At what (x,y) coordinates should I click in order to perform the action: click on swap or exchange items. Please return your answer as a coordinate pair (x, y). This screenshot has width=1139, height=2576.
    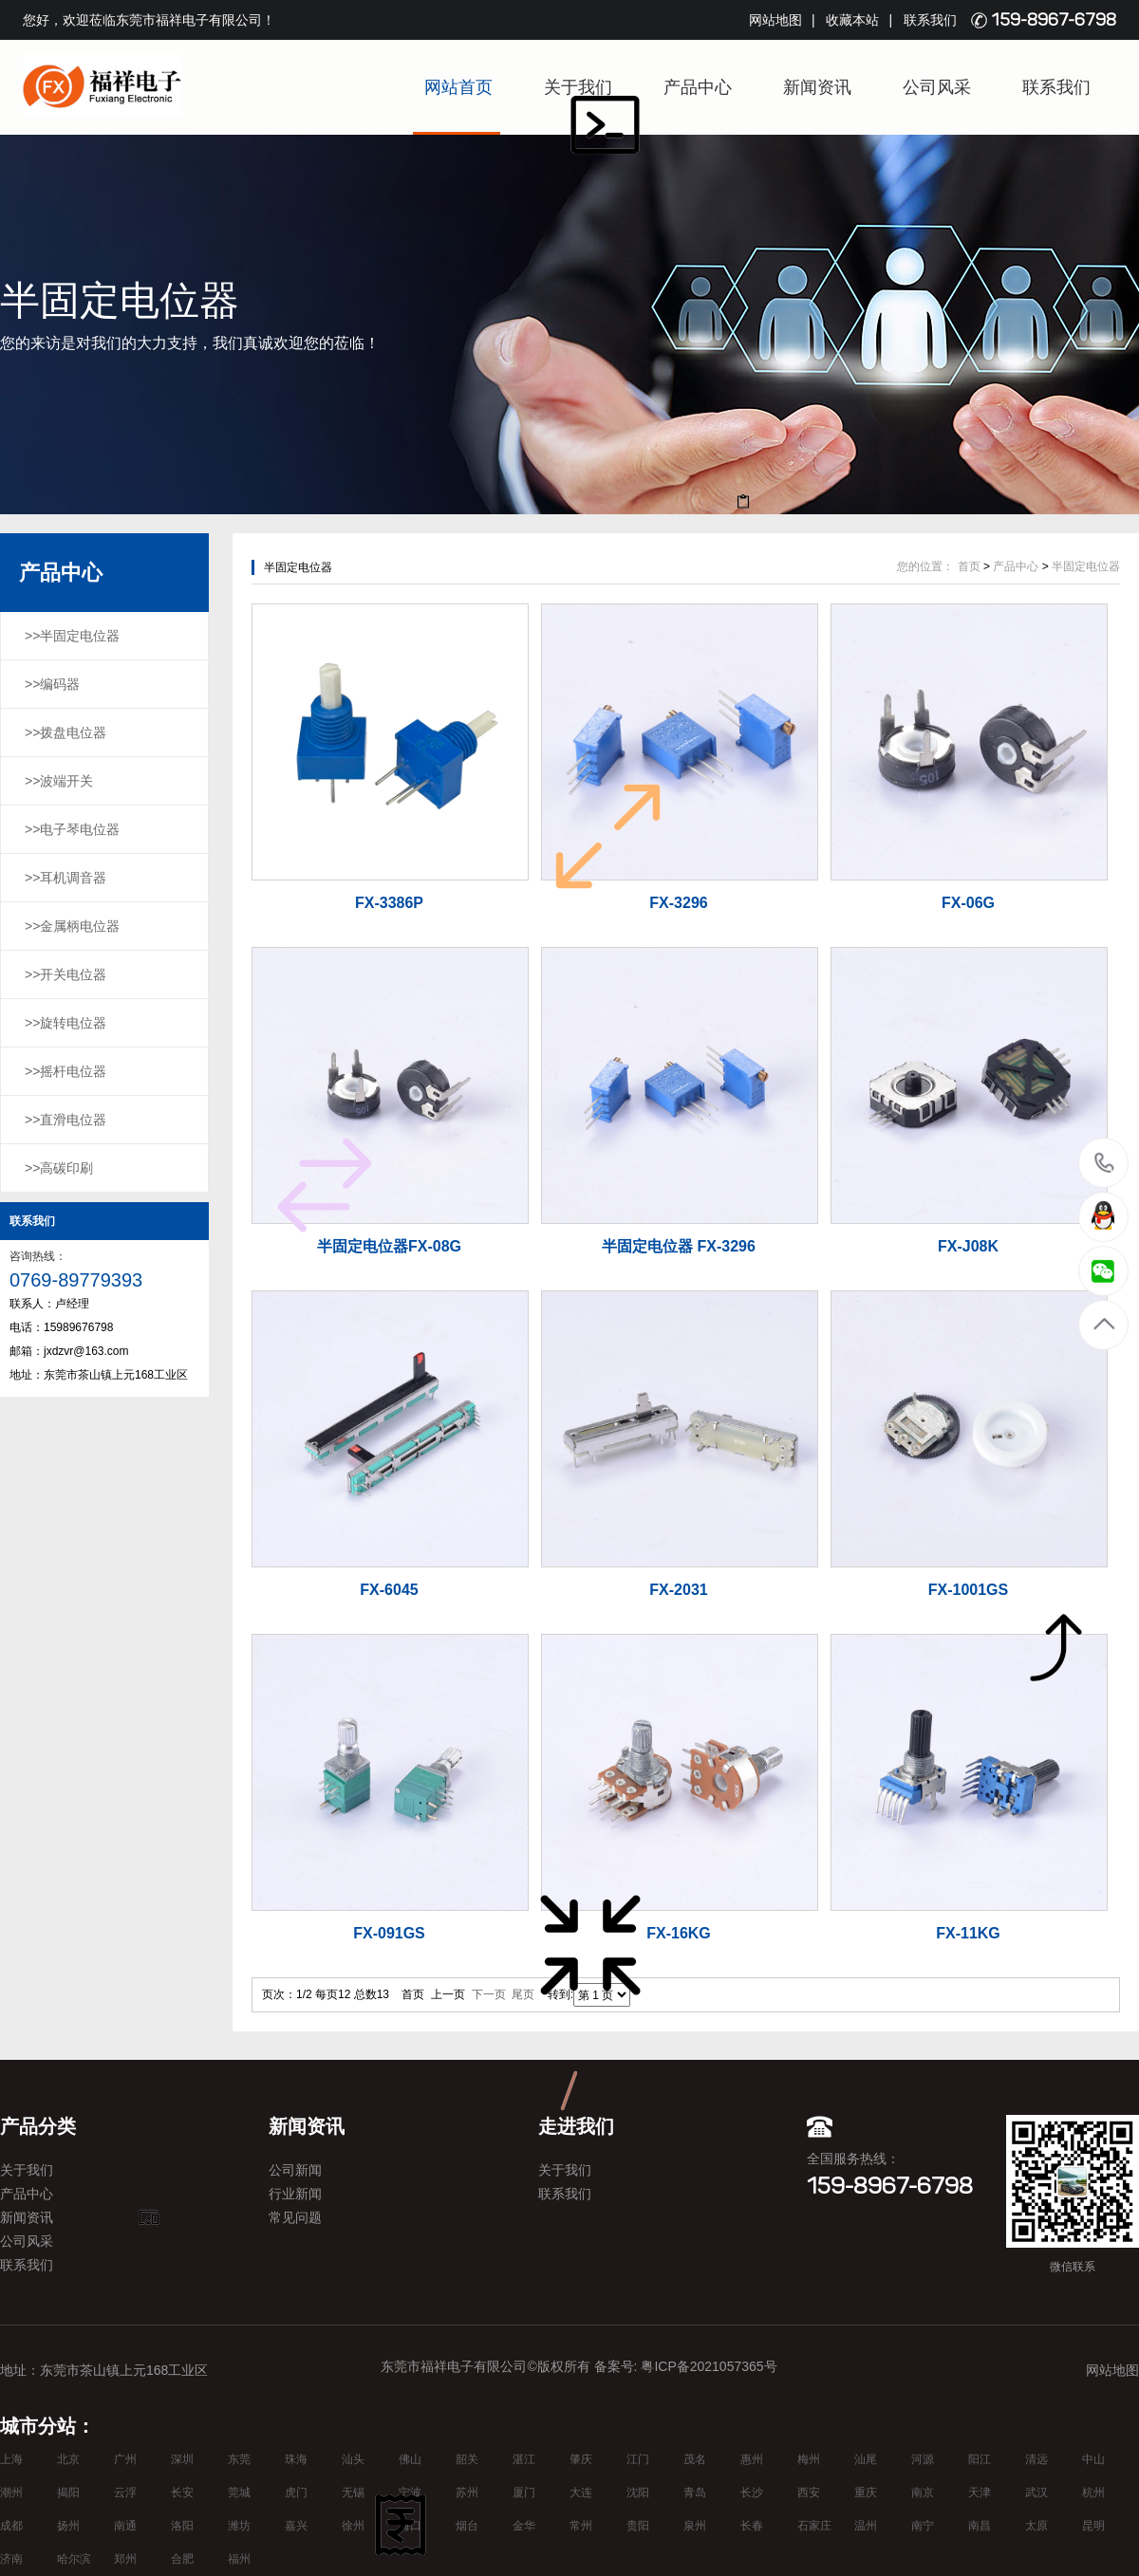
    Looking at the image, I should click on (325, 1185).